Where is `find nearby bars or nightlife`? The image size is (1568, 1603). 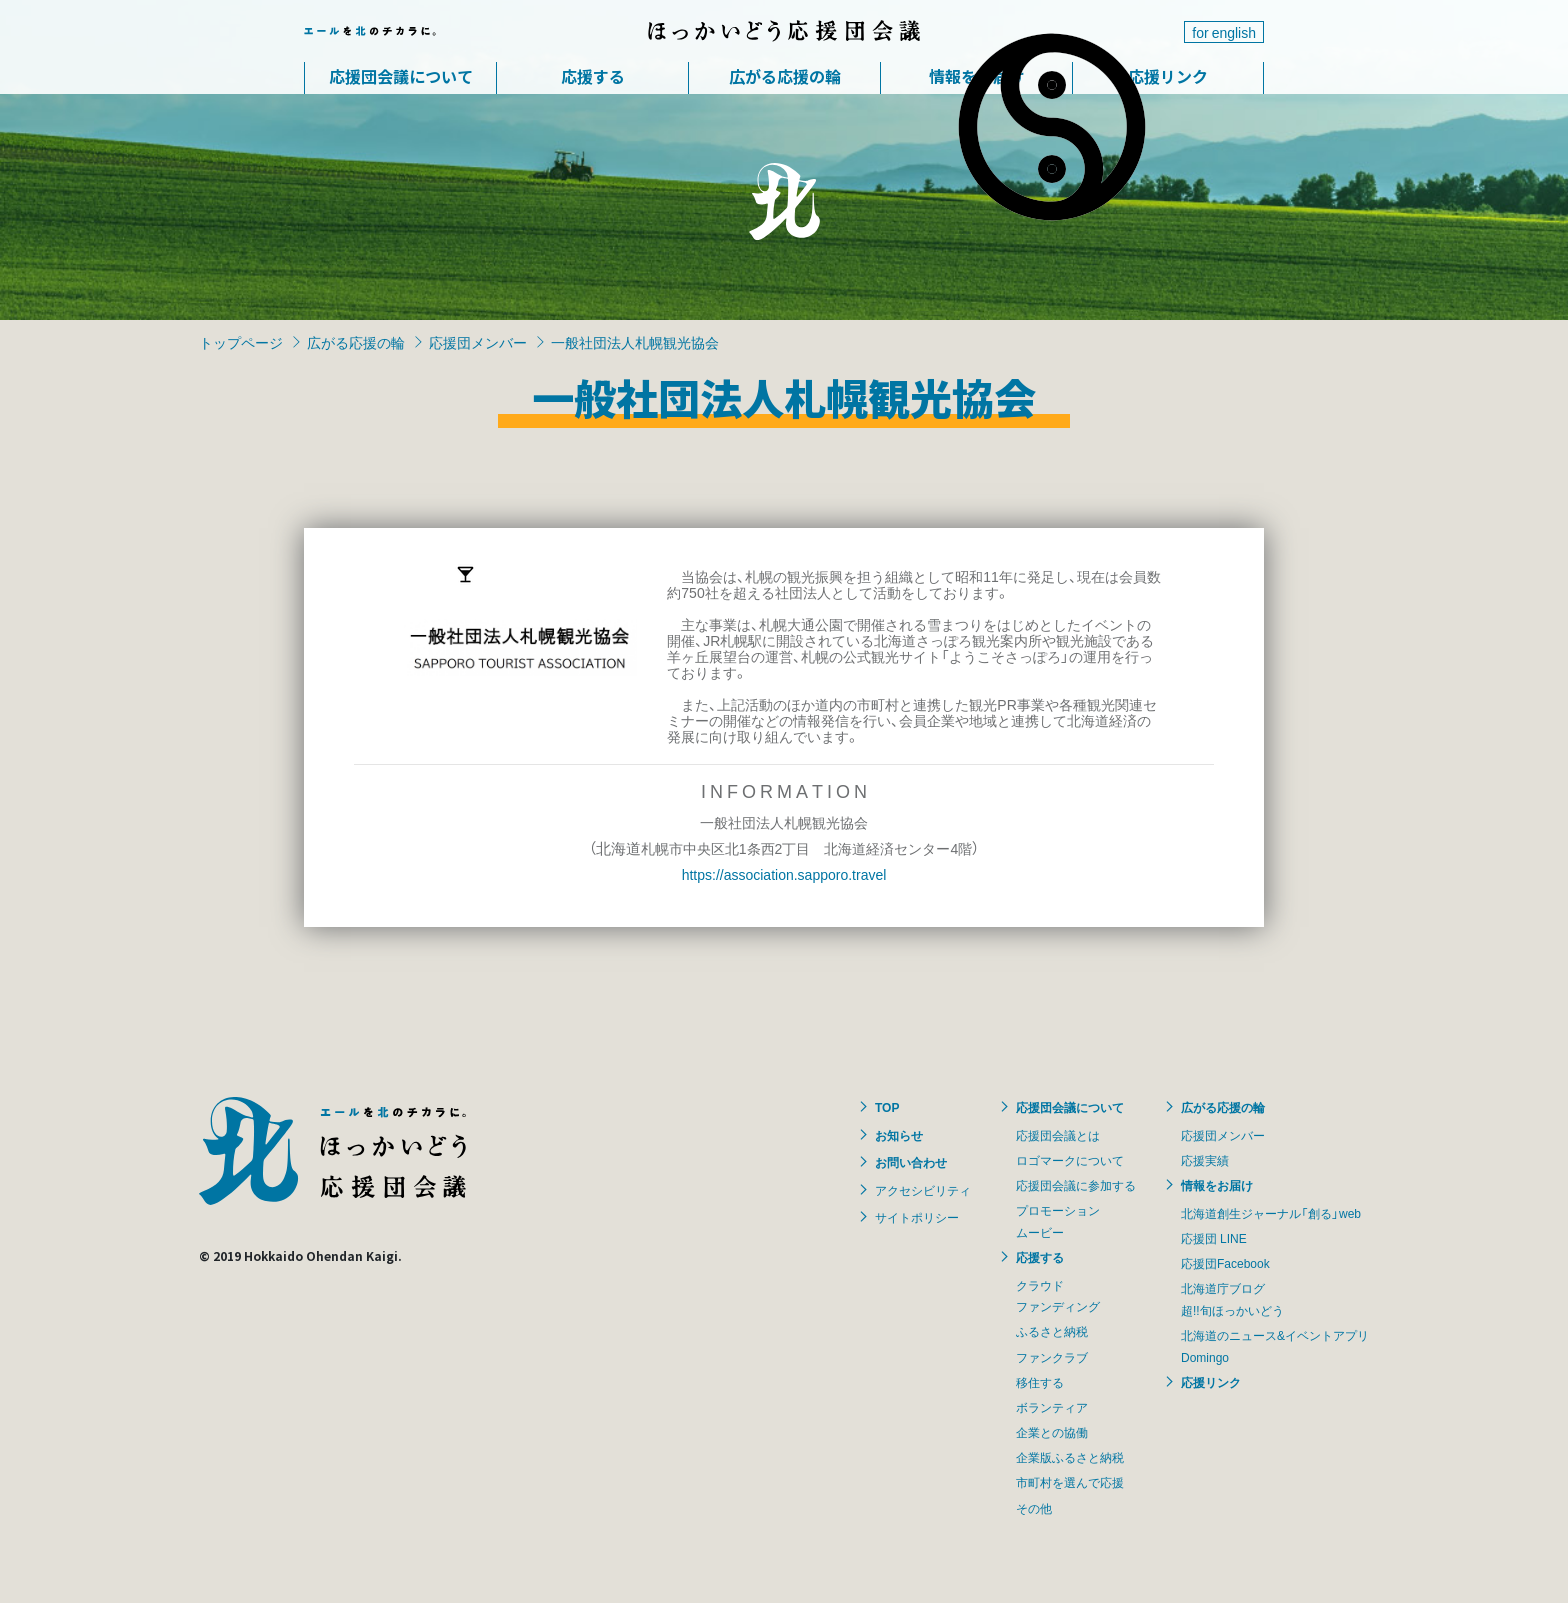
find nearby bars or nightlife is located at coordinates (465, 574).